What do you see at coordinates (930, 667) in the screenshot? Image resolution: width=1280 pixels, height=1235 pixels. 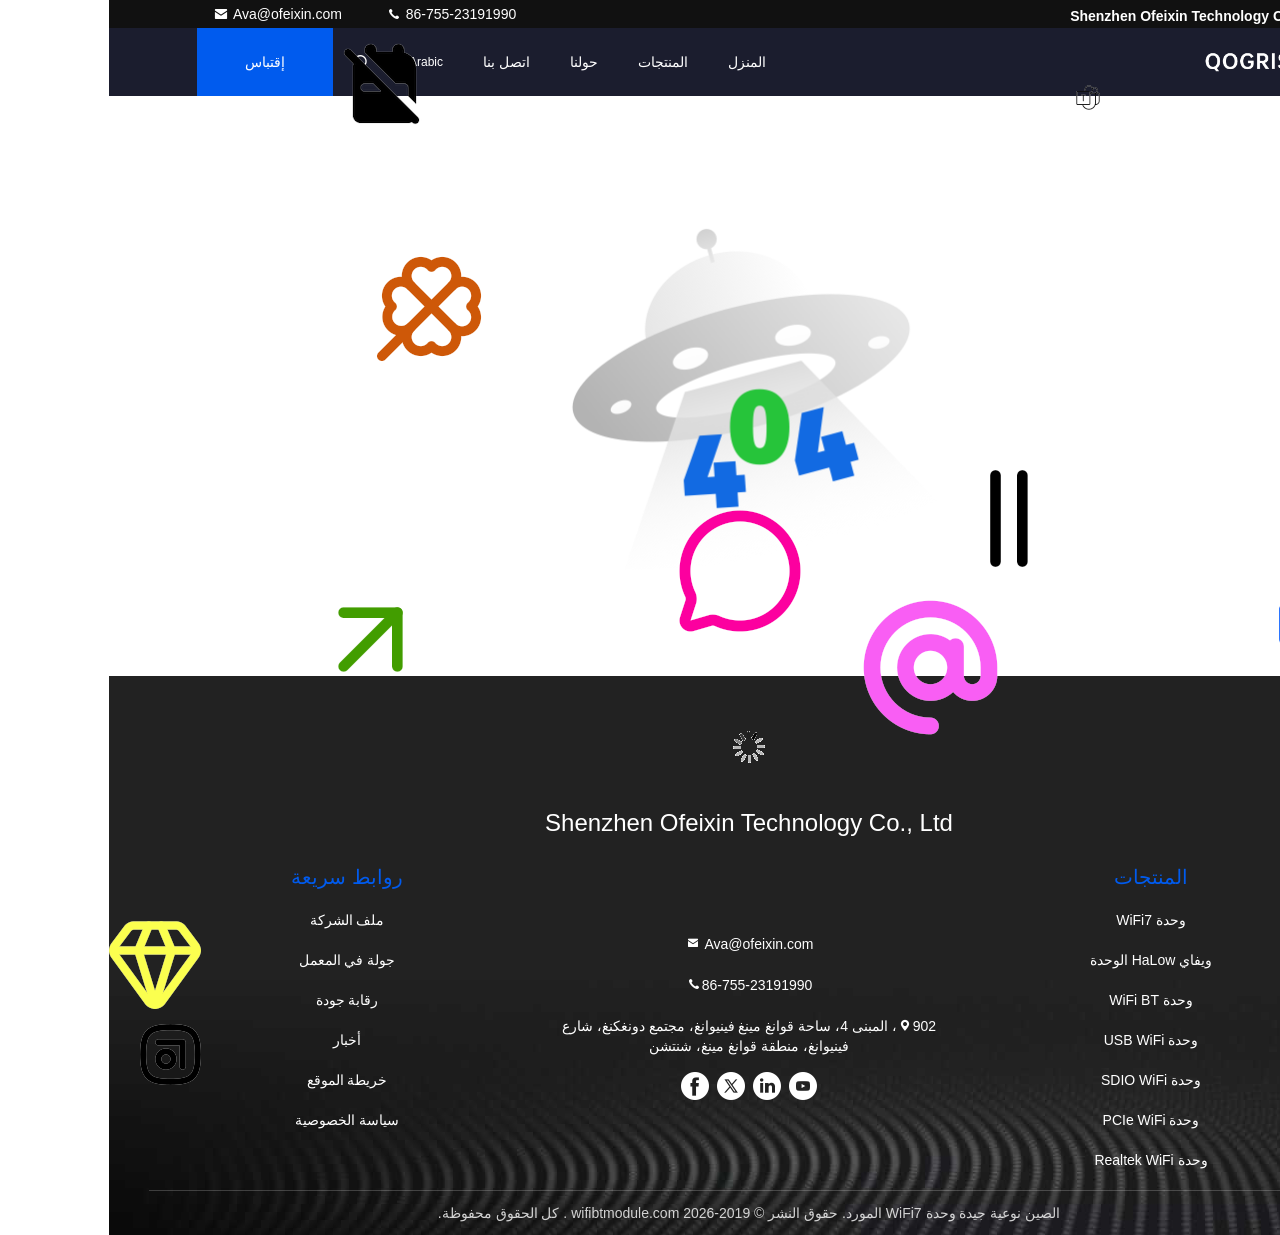 I see `enter an email address` at bounding box center [930, 667].